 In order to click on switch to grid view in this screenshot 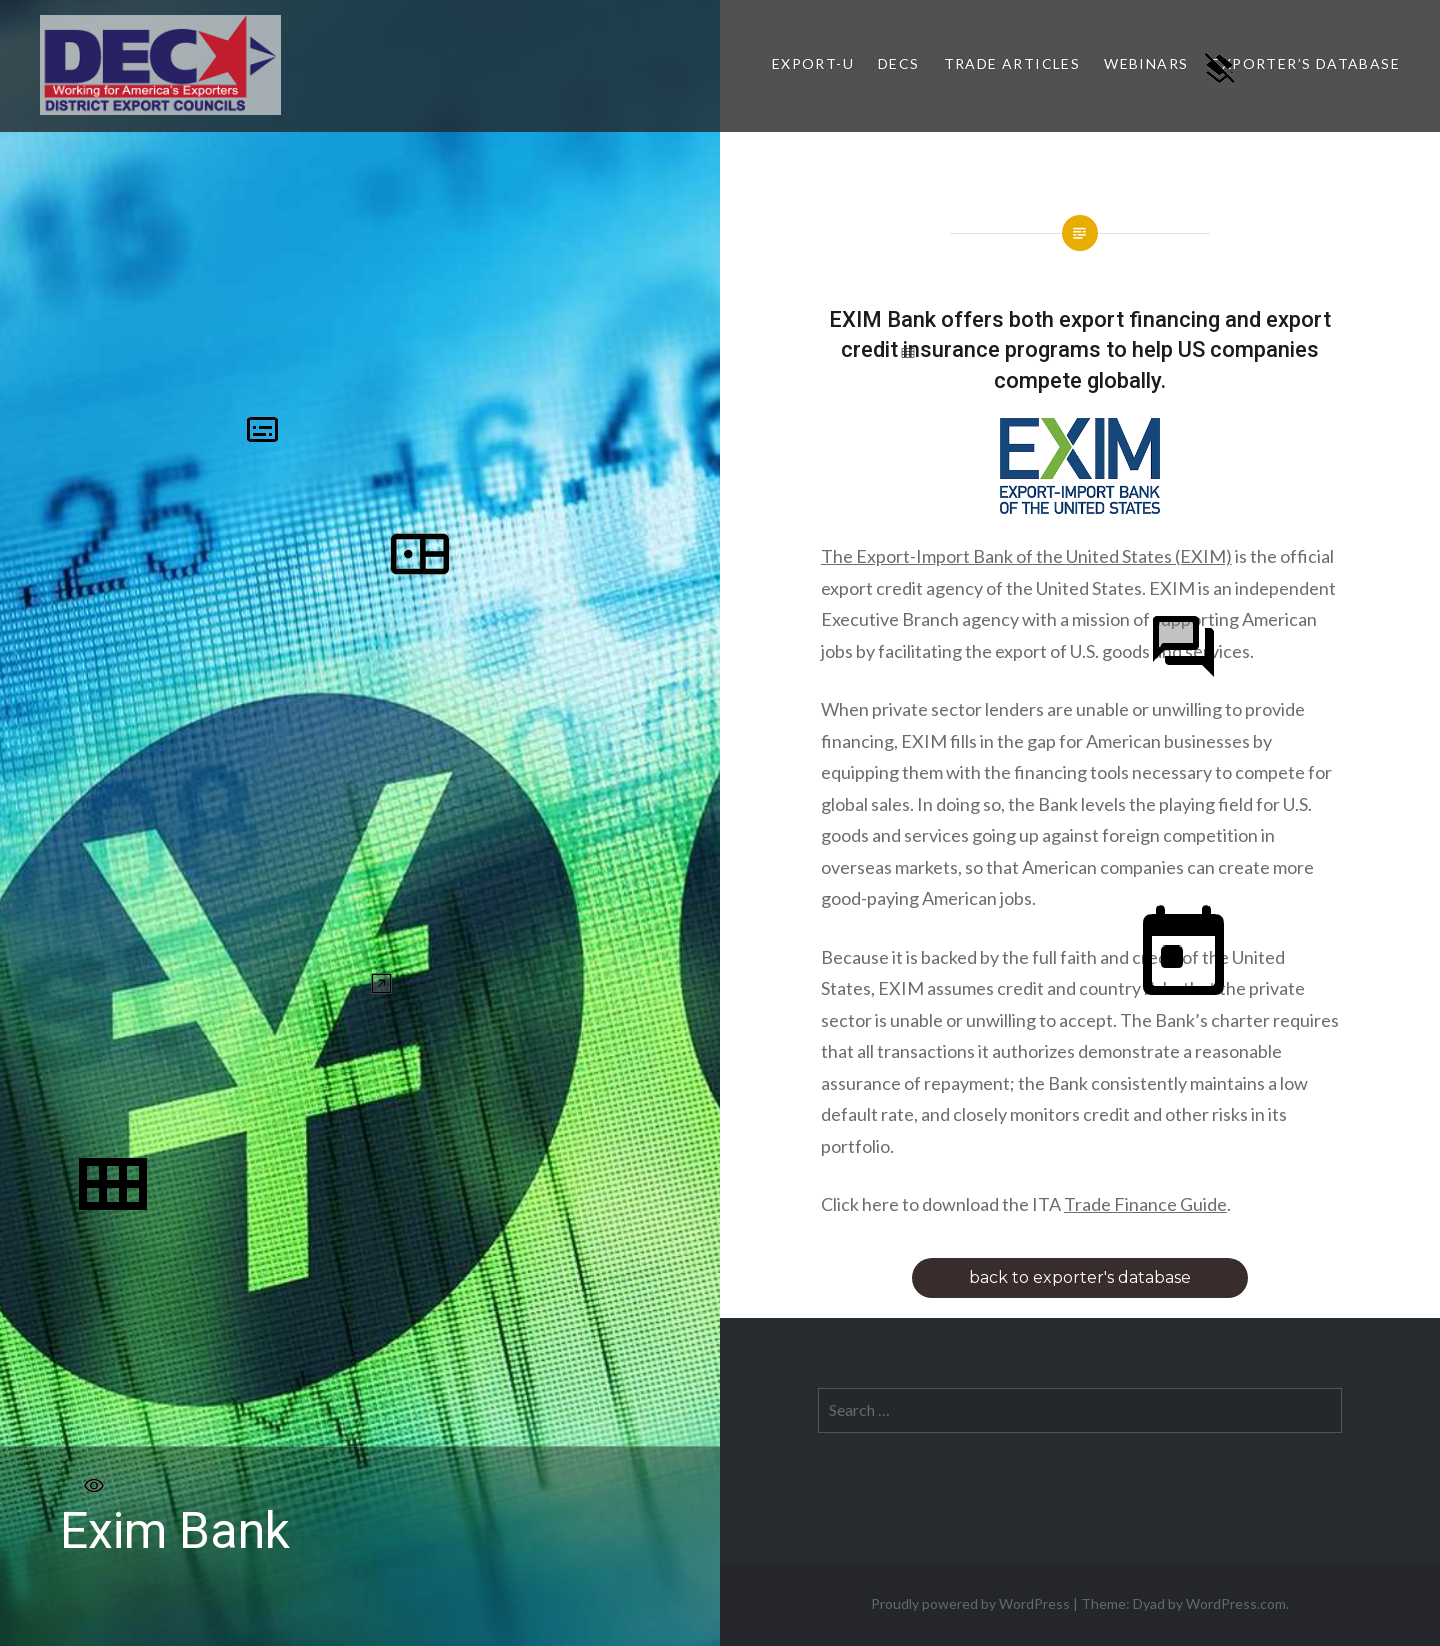, I will do `click(111, 1186)`.